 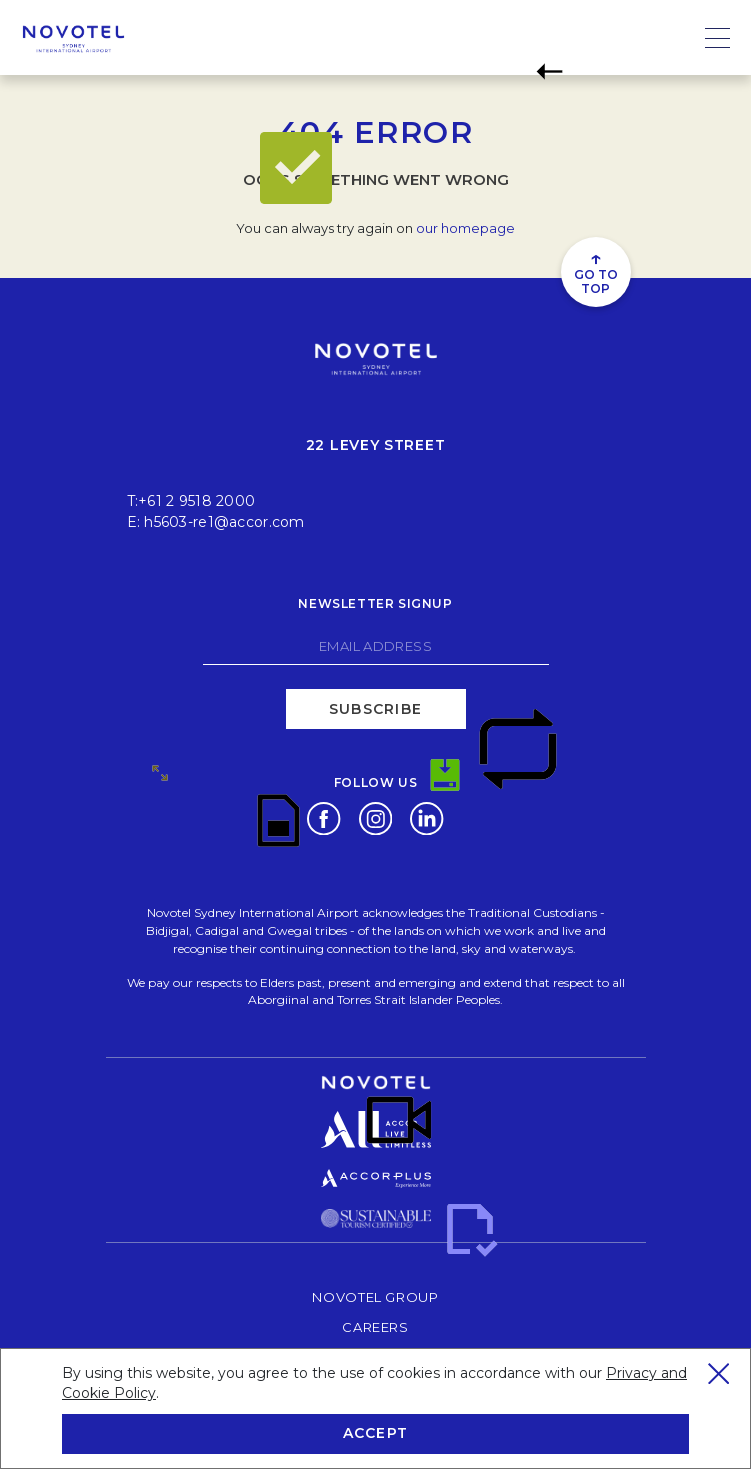 I want to click on expand content to full screen, so click(x=160, y=773).